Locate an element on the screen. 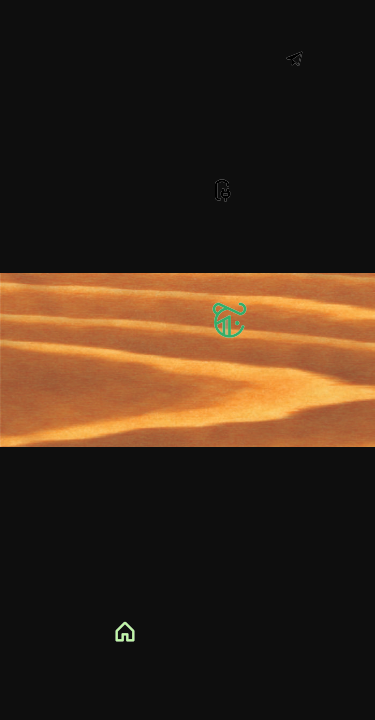 The width and height of the screenshot is (375, 720). navigate to home screen is located at coordinates (125, 632).